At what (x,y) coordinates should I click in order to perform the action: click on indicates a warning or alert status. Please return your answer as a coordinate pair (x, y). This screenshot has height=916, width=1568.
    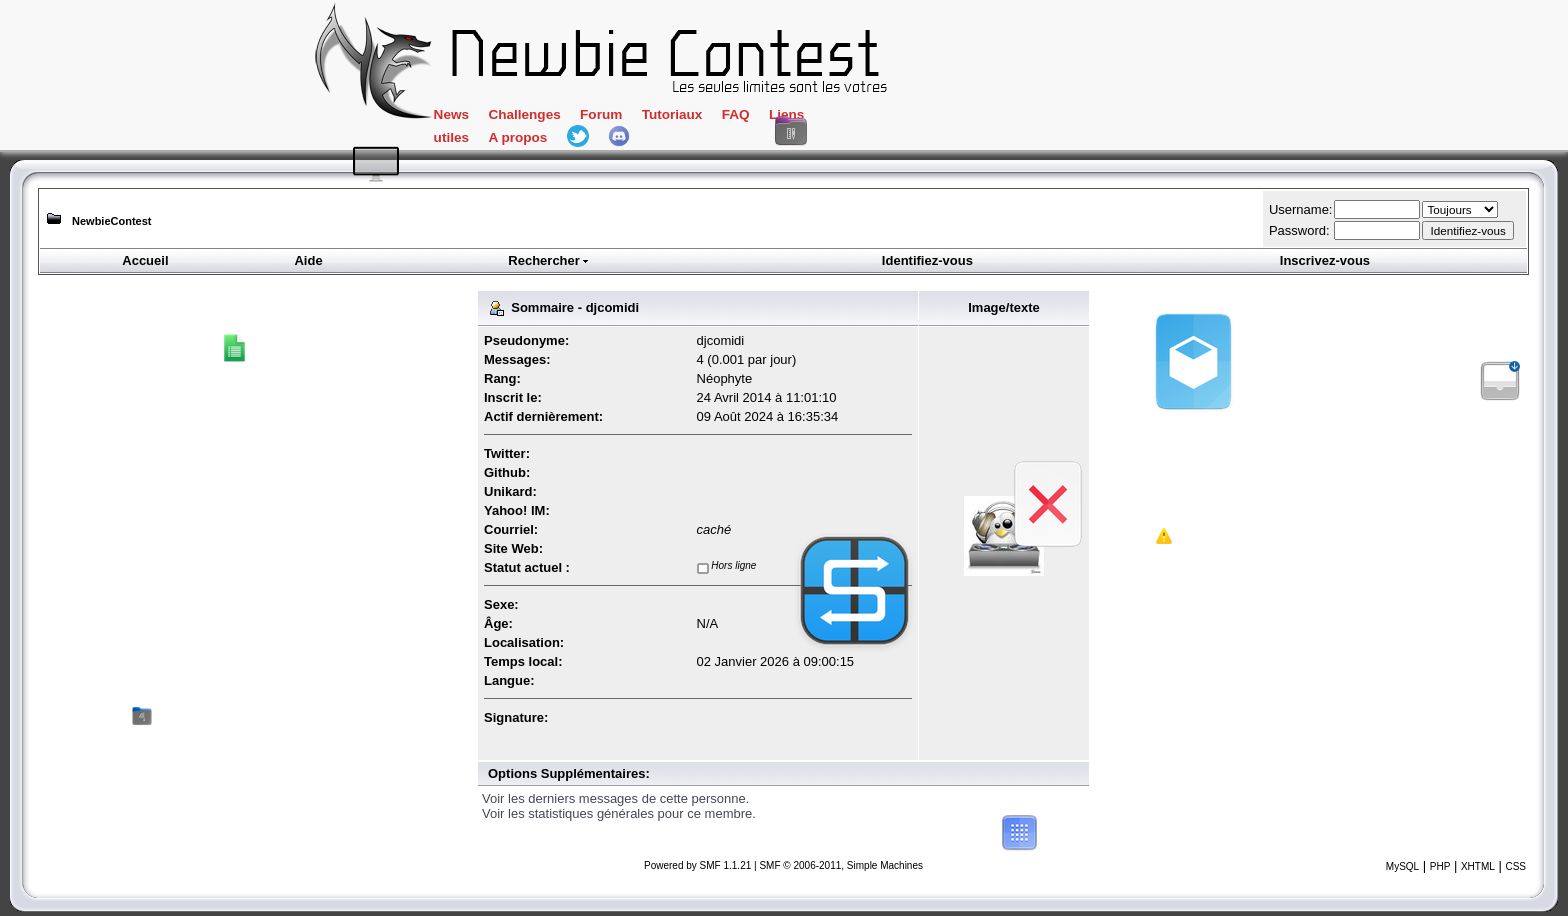
    Looking at the image, I should click on (1164, 536).